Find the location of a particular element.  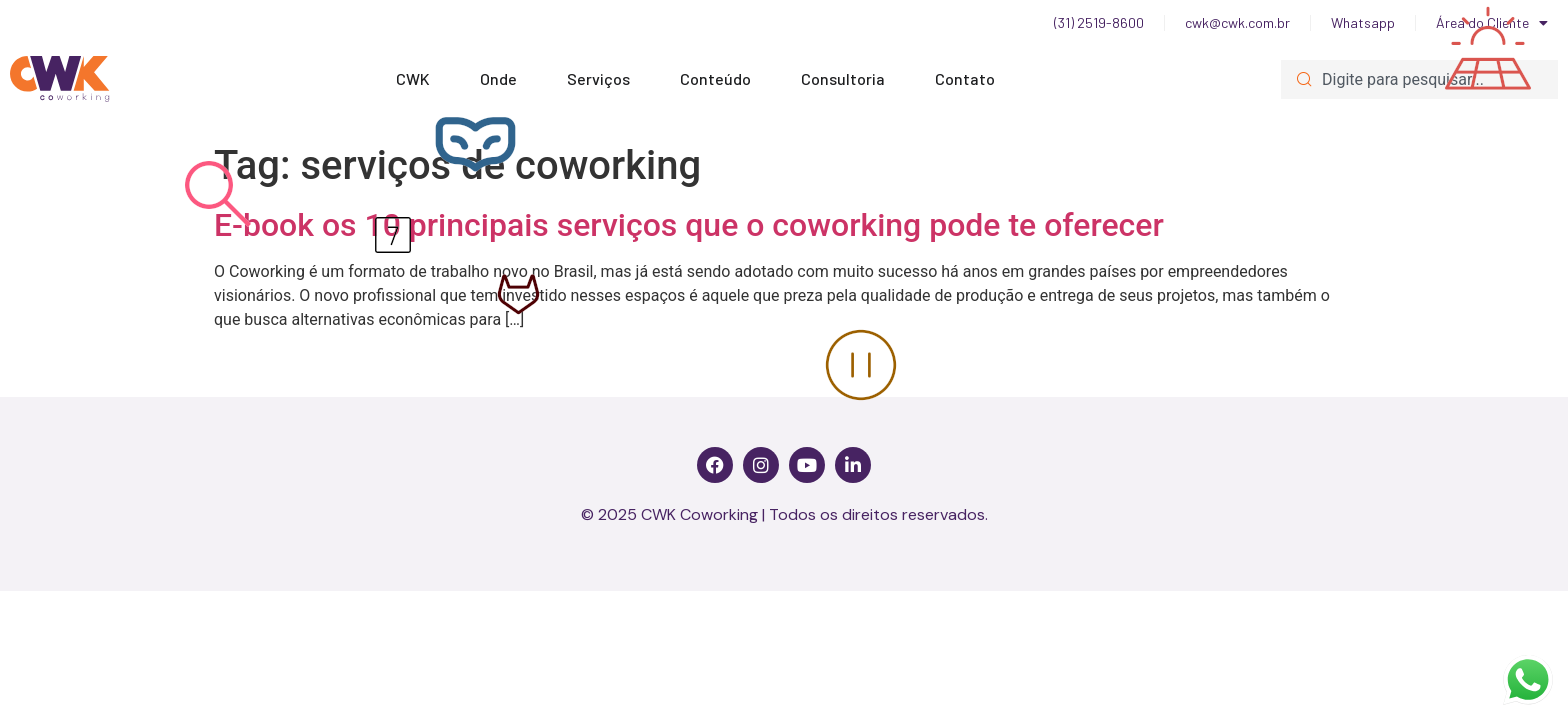

search for files, settings, or content is located at coordinates (218, 194).